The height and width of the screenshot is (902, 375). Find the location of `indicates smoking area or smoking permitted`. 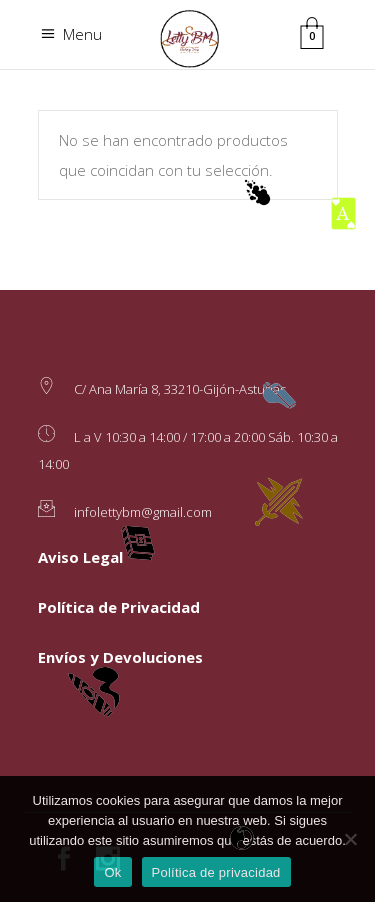

indicates smoking area or smoking permitted is located at coordinates (94, 692).